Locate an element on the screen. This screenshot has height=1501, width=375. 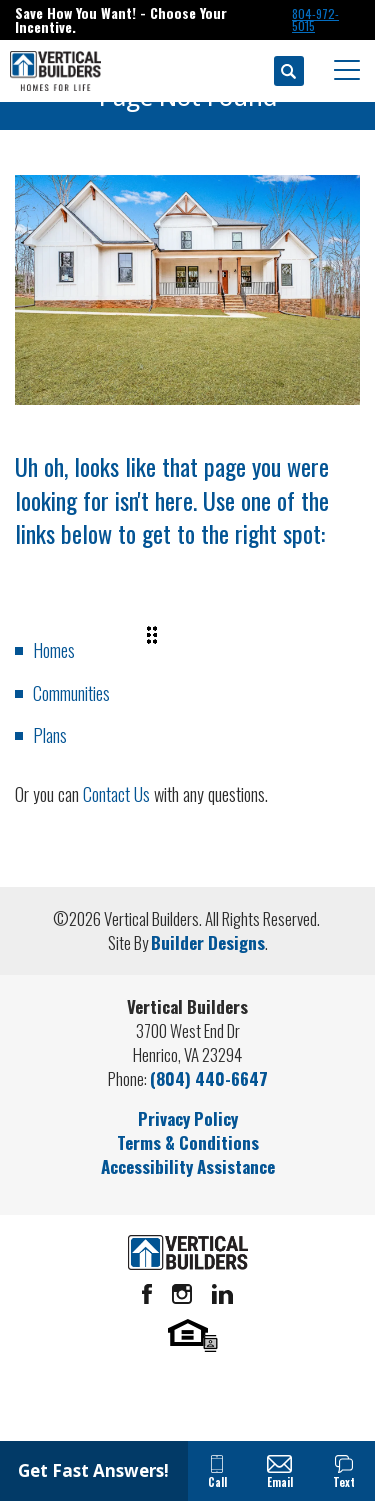
drag to reorder this item is located at coordinates (152, 635).